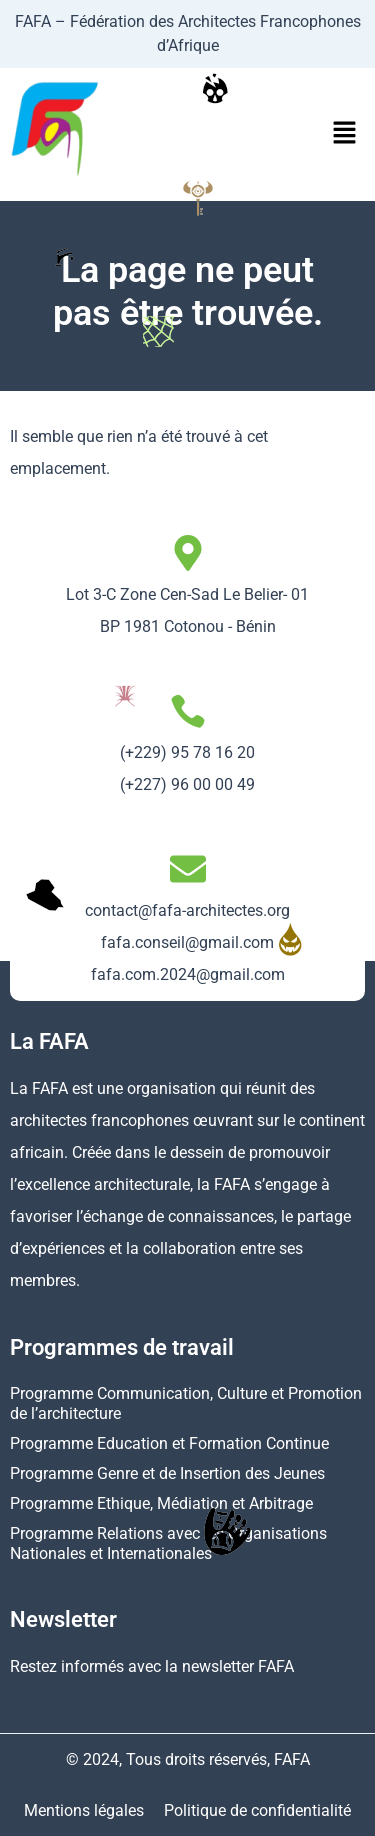 The width and height of the screenshot is (375, 1836). Describe the element at coordinates (158, 331) in the screenshot. I see `indicates an abandoned or inactive section` at that location.